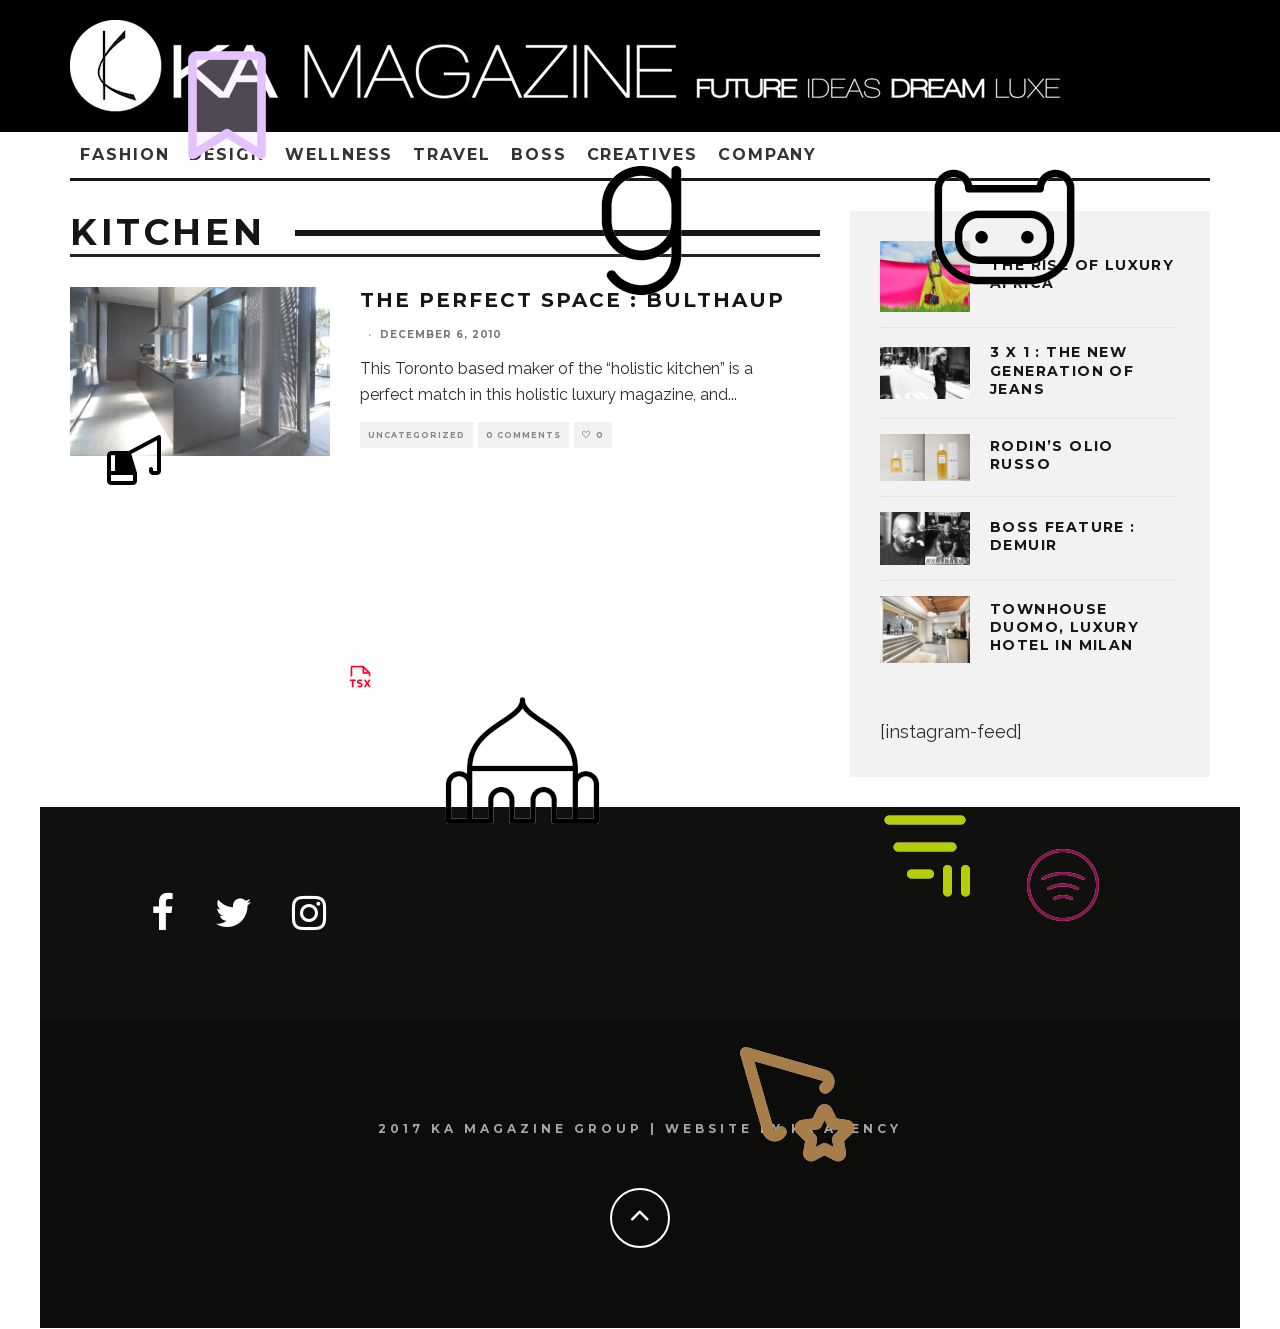  Describe the element at coordinates (925, 847) in the screenshot. I see `pause active filter operation` at that location.